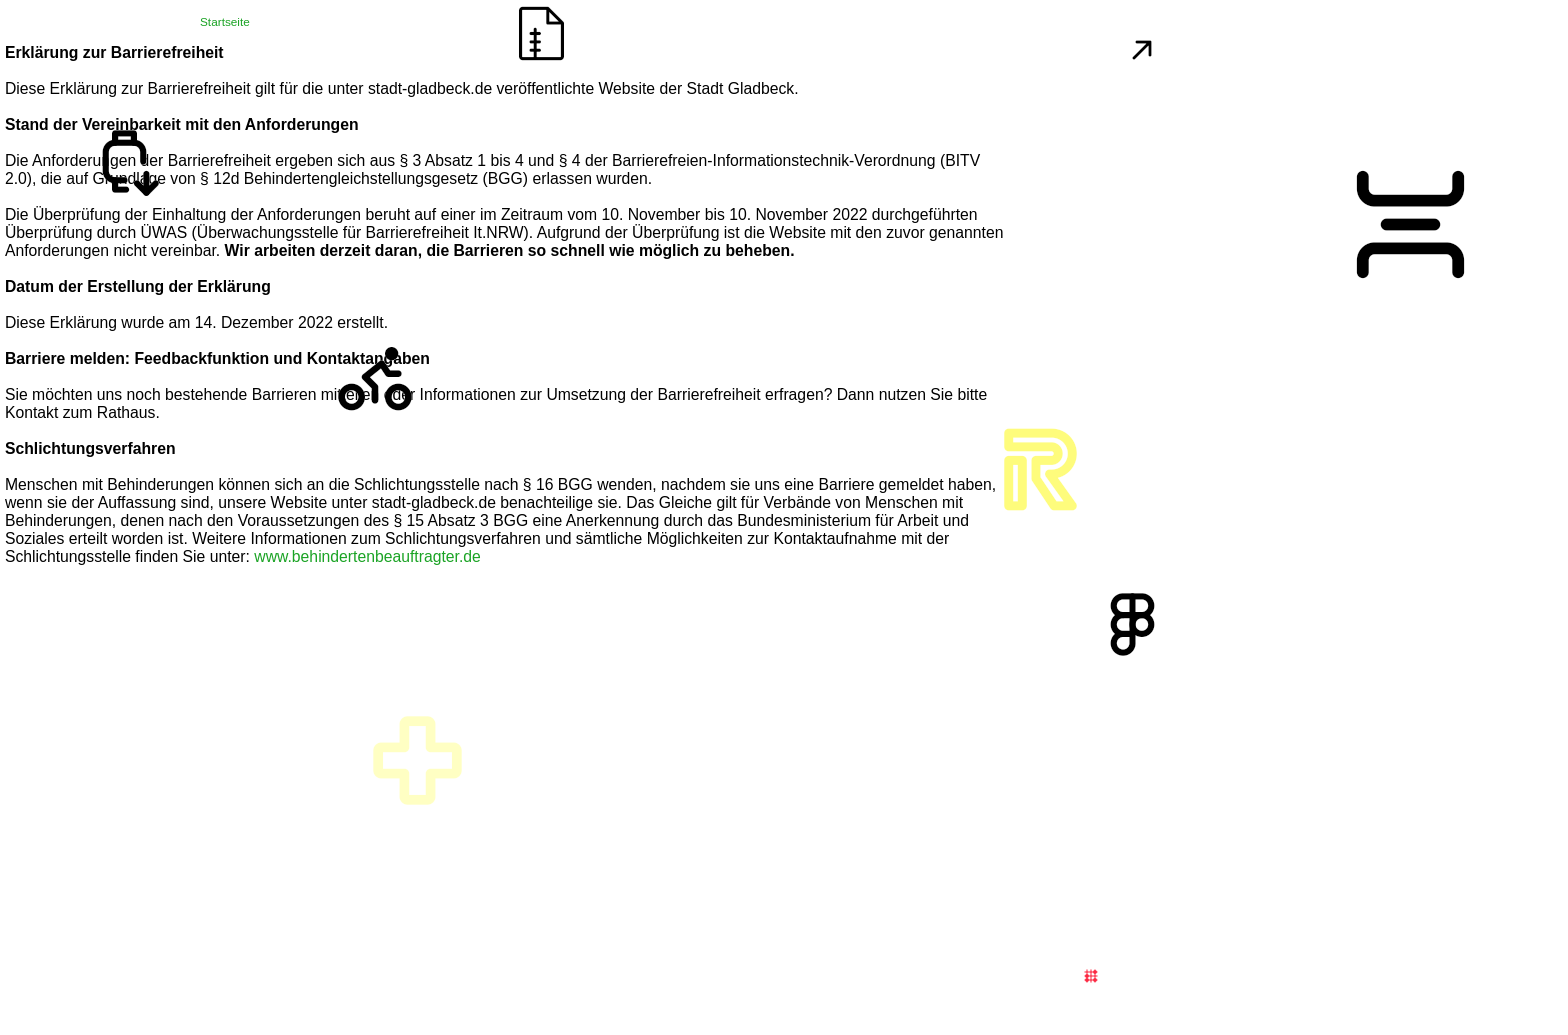  What do you see at coordinates (1091, 976) in the screenshot?
I see `view data grid or chart visualization` at bounding box center [1091, 976].